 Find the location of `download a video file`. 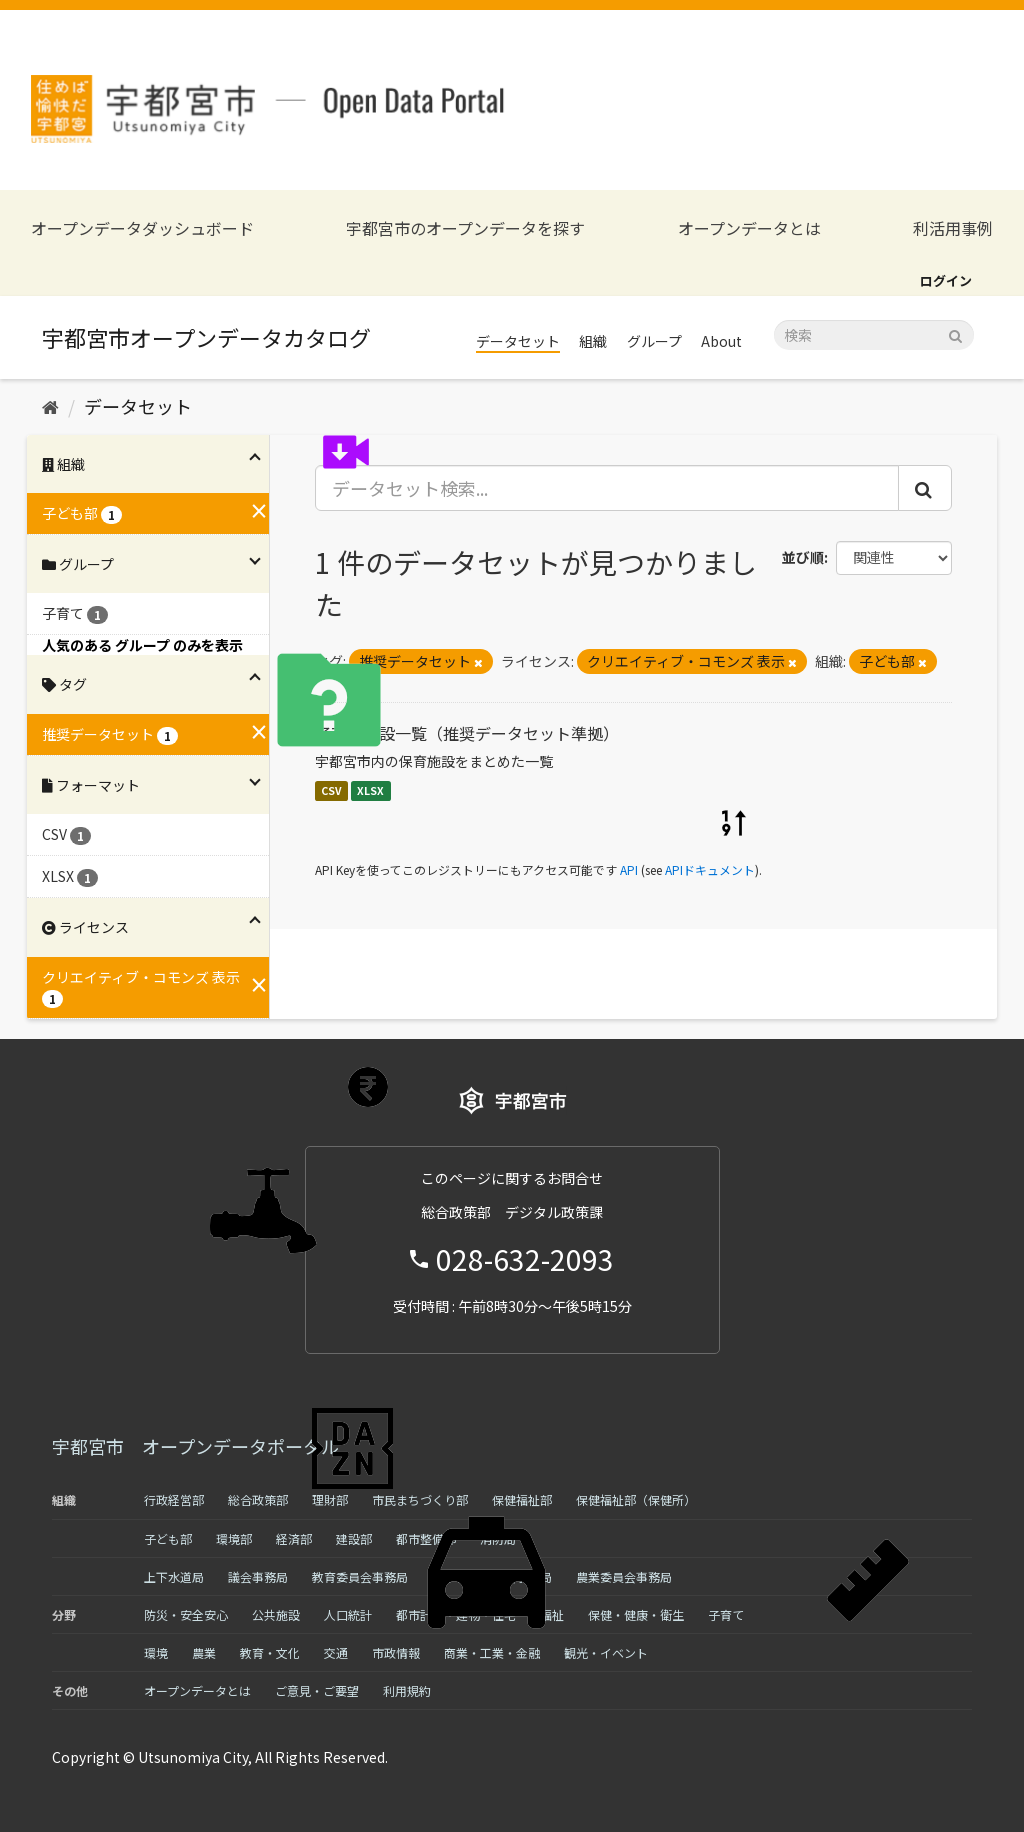

download a video file is located at coordinates (346, 452).